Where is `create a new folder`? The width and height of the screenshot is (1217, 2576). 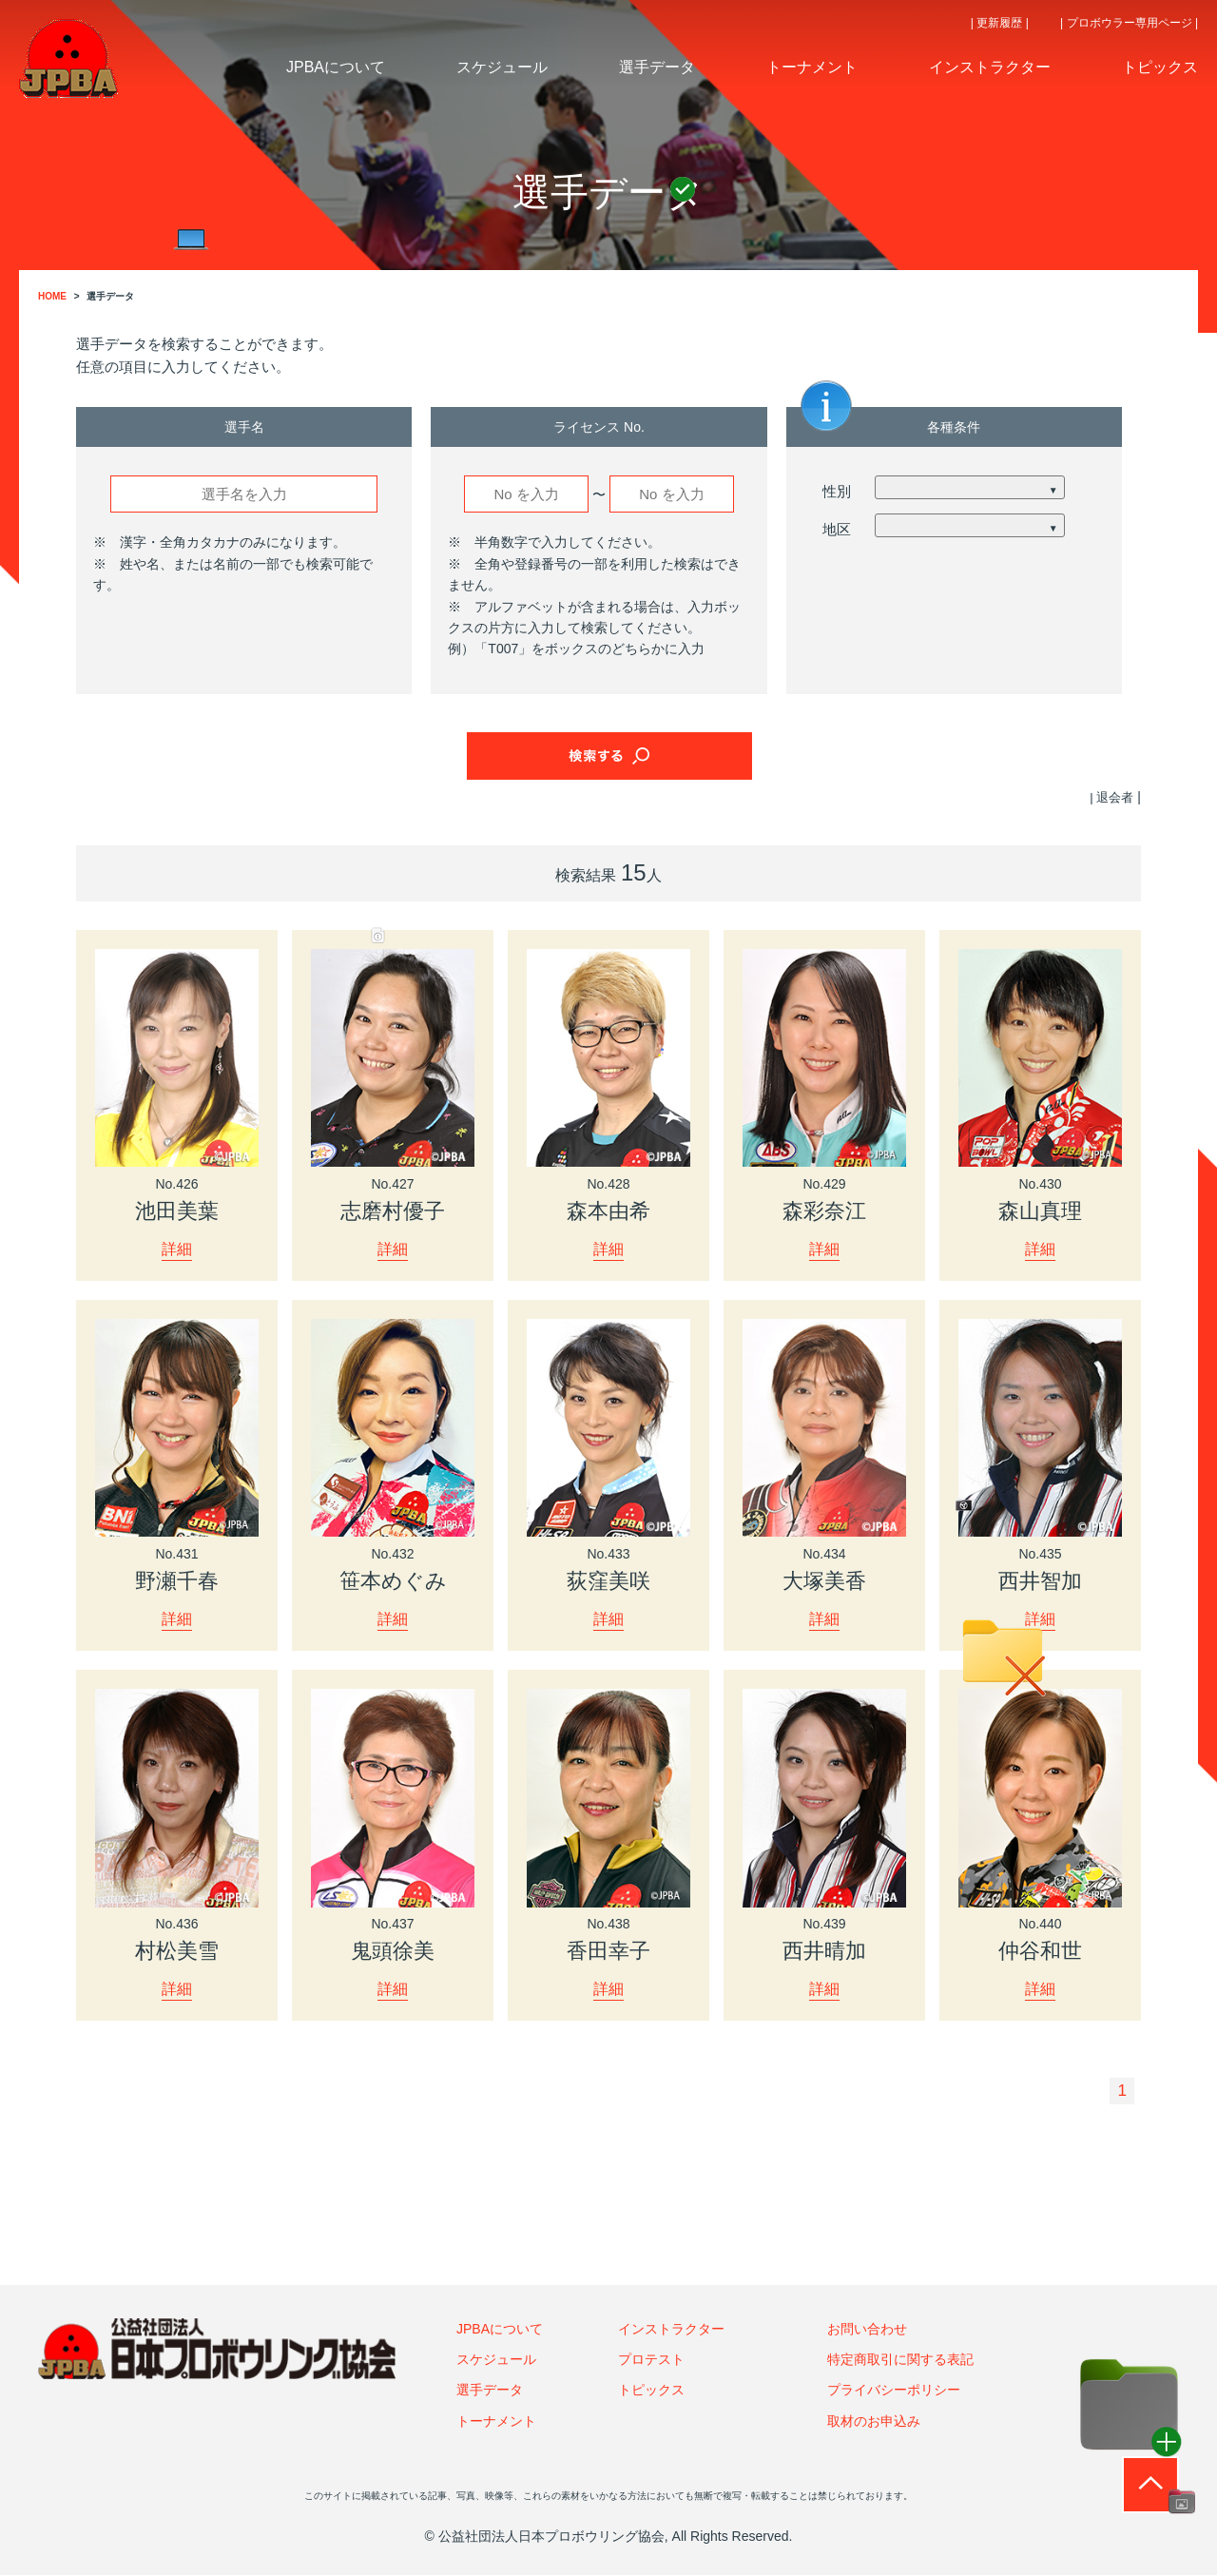
create a new folder is located at coordinates (1129, 2404).